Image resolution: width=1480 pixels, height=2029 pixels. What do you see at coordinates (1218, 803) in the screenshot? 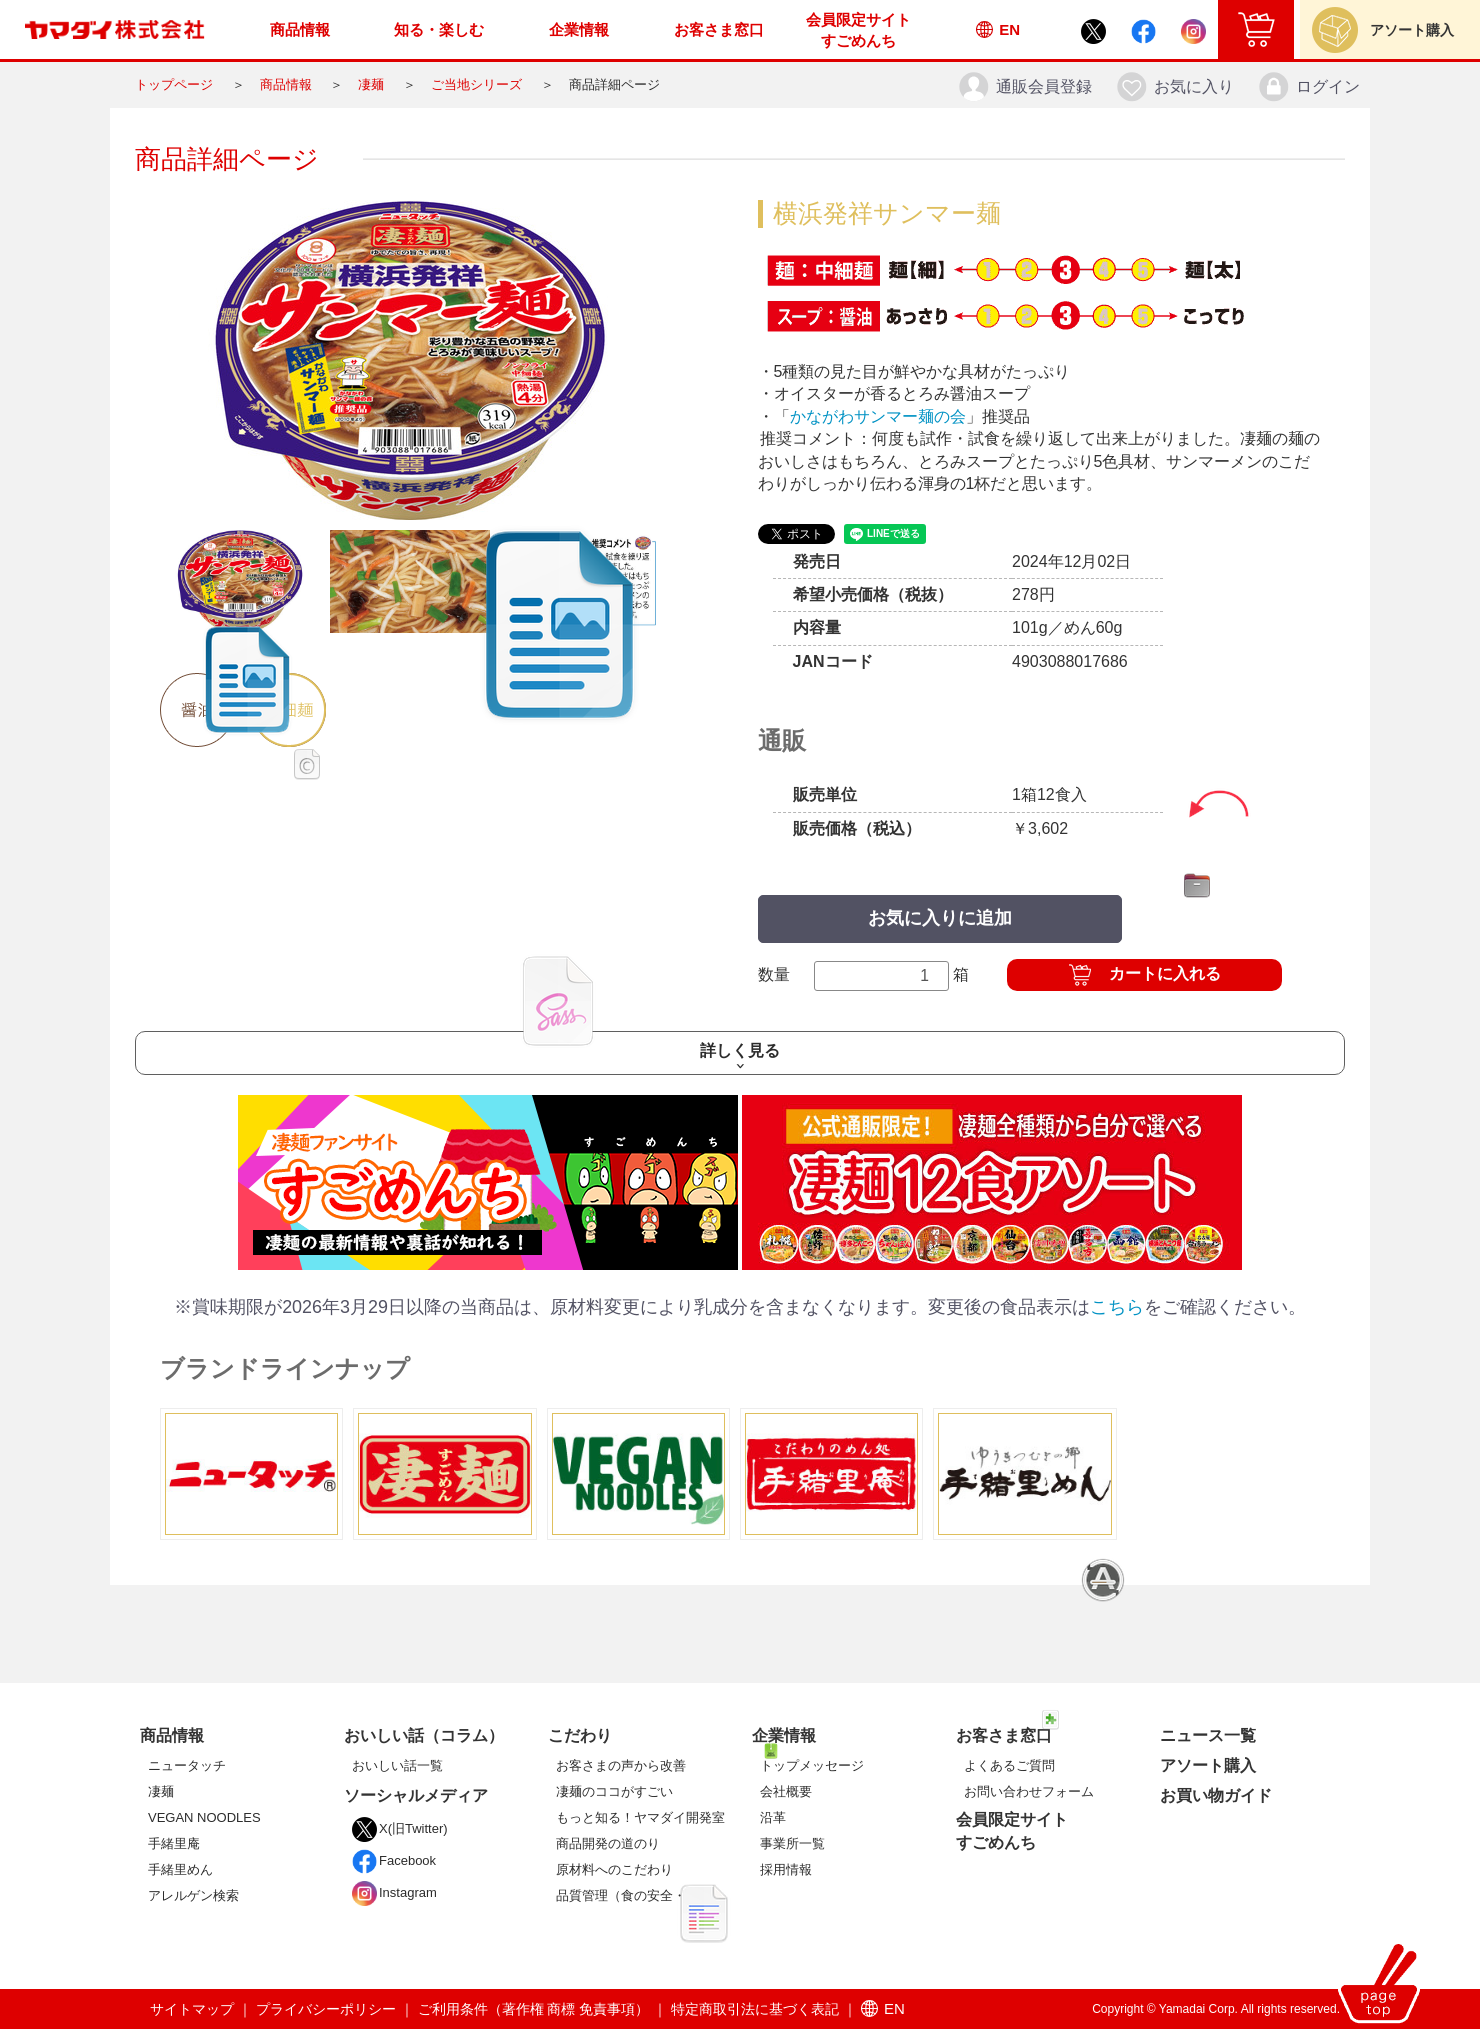
I see `undo the last action` at bounding box center [1218, 803].